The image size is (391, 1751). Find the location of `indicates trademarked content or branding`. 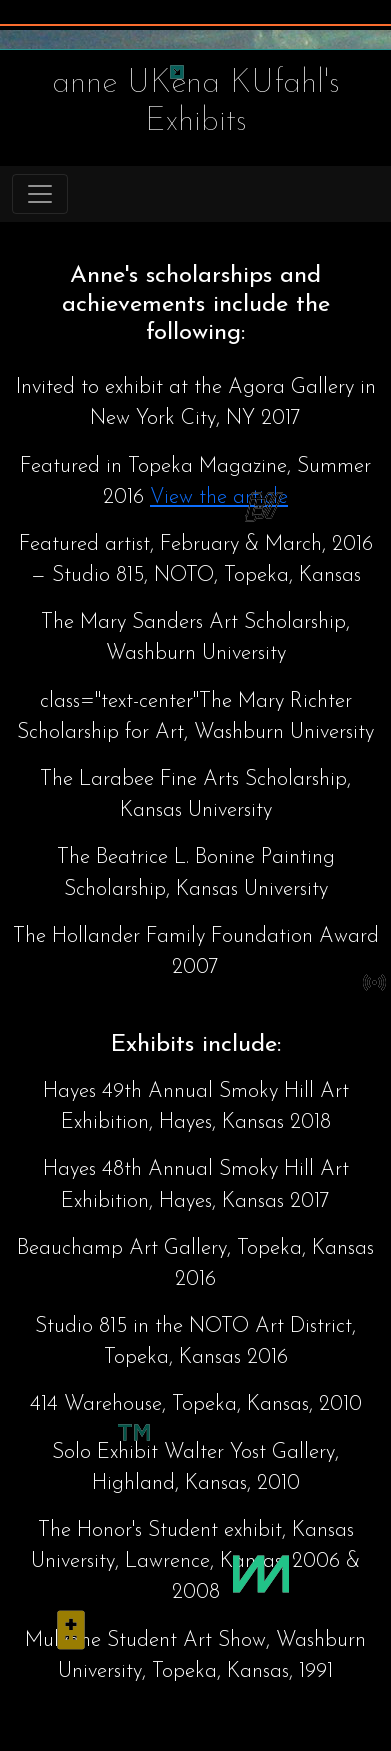

indicates trademarked content or branding is located at coordinates (134, 1432).